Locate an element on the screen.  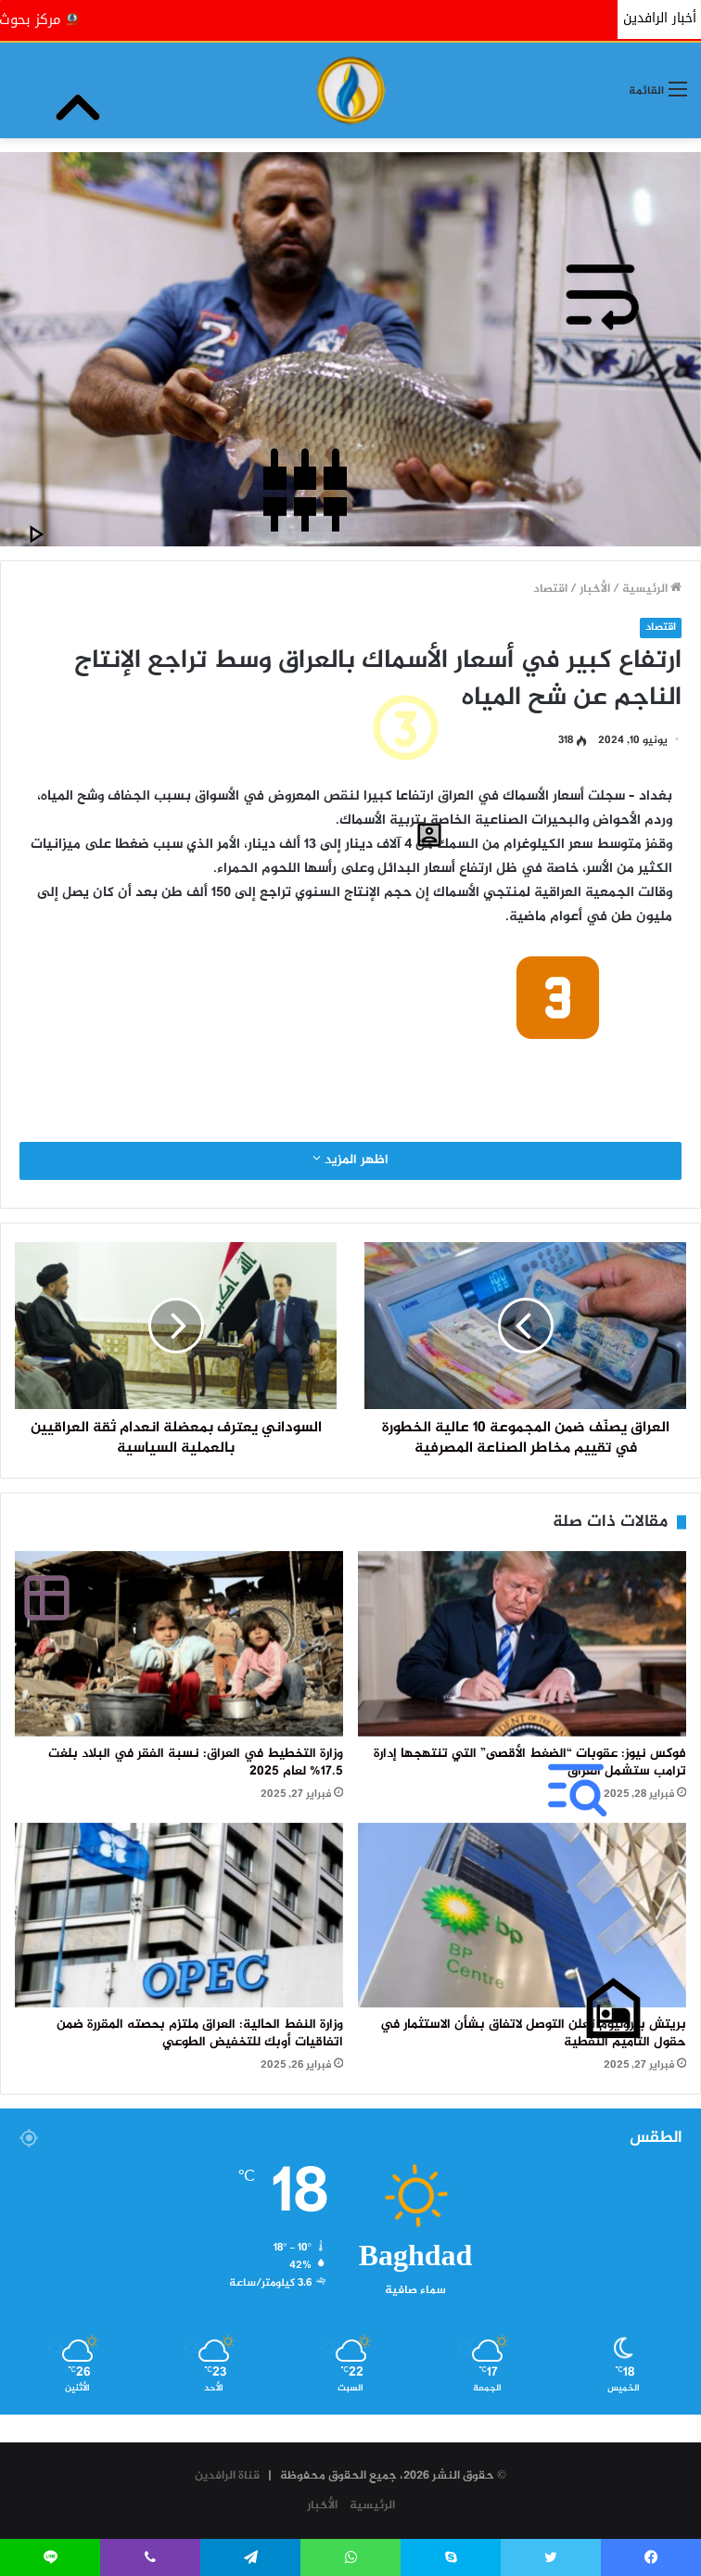
configure audio/video input connections is located at coordinates (305, 490).